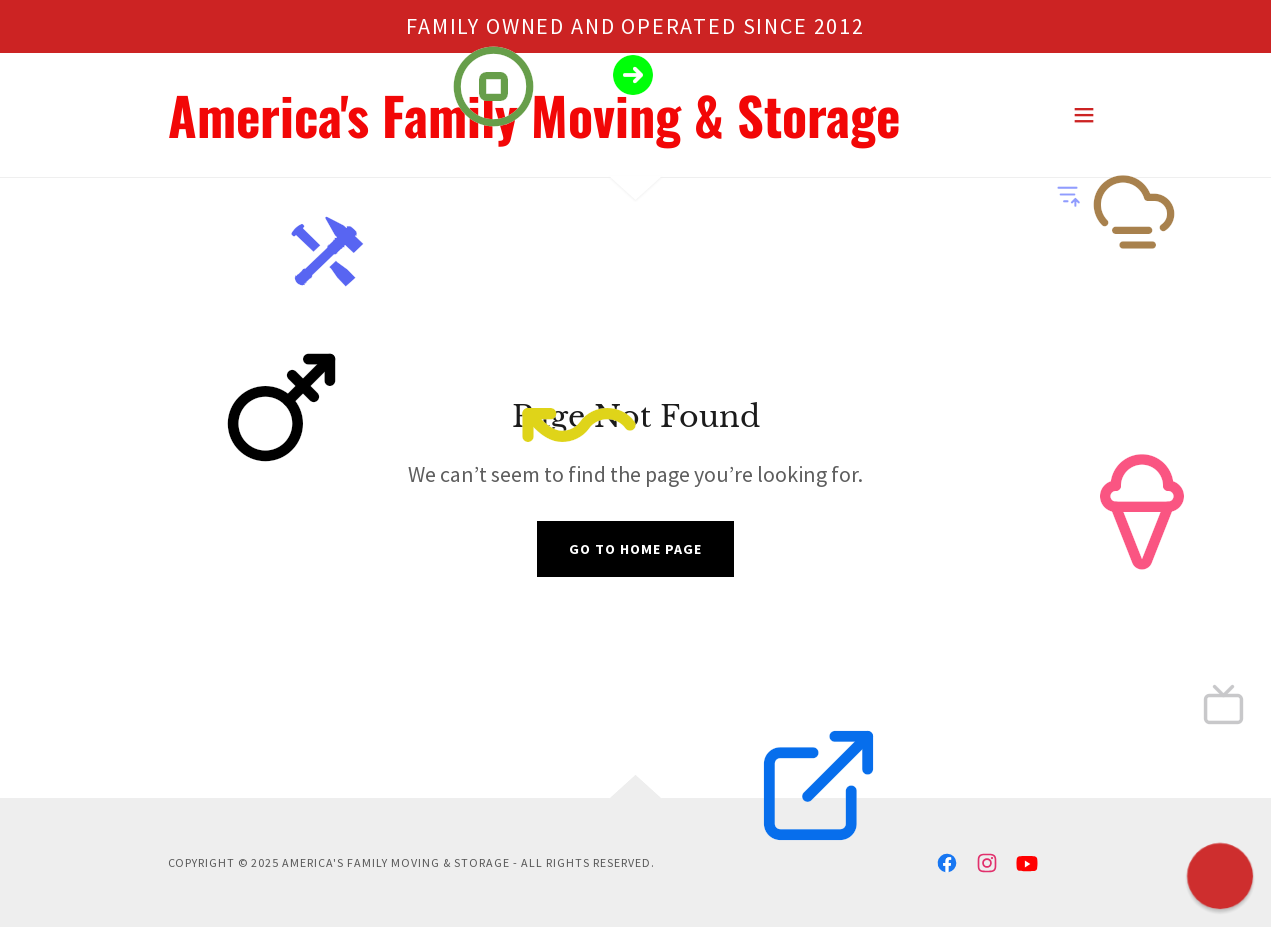  What do you see at coordinates (579, 425) in the screenshot?
I see `undo or revert to previous state` at bounding box center [579, 425].